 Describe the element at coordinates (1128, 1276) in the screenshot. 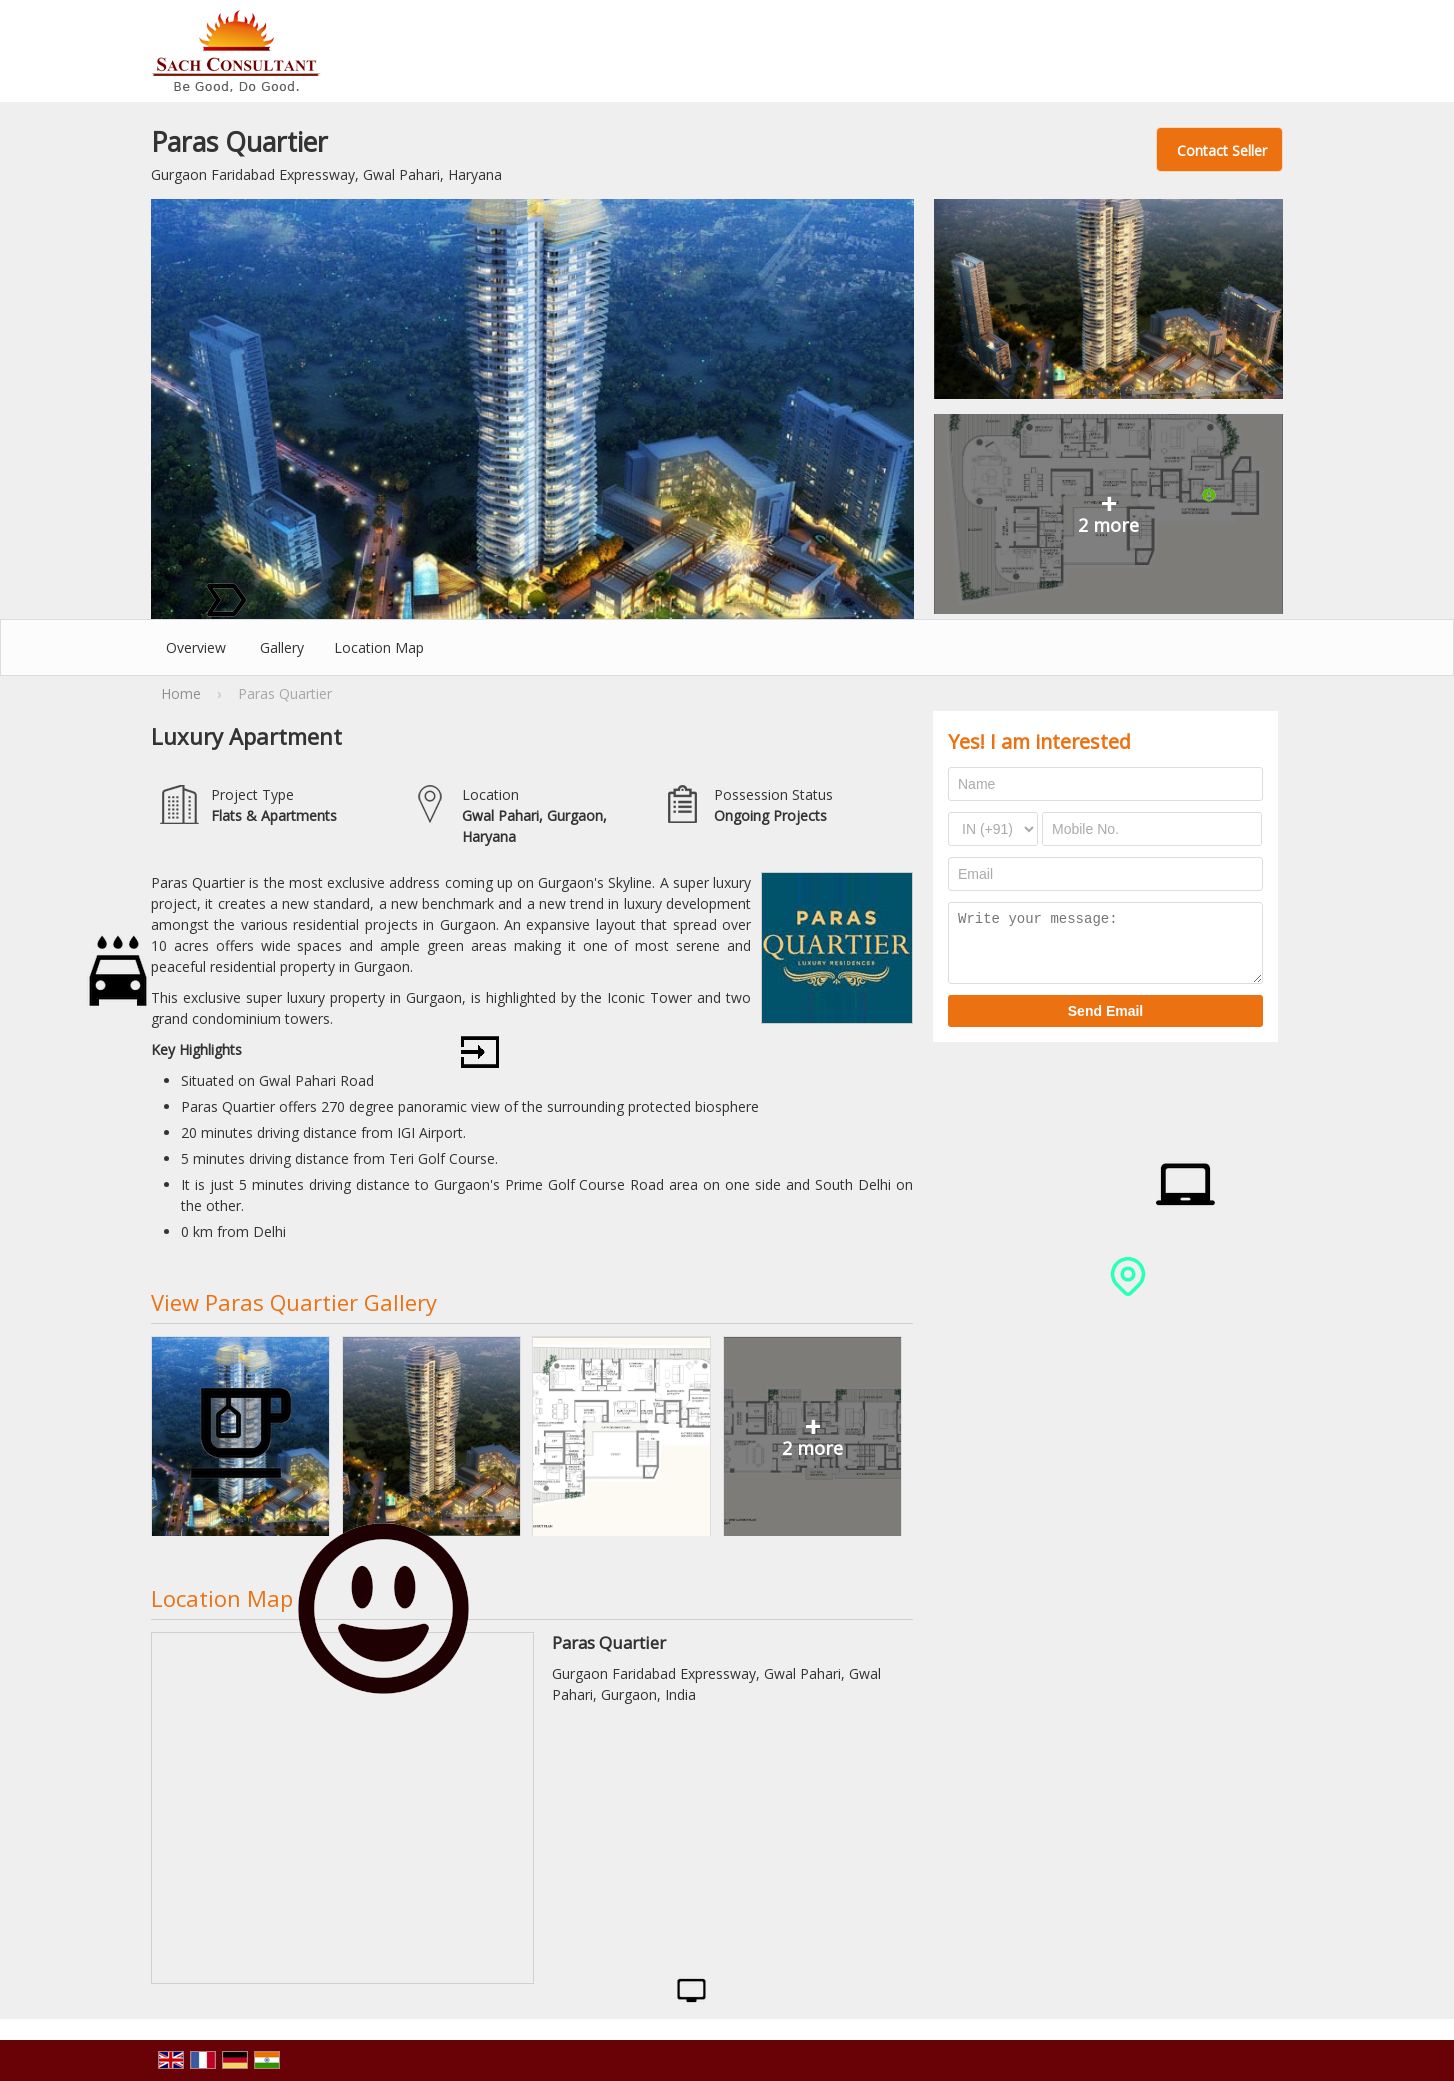

I see `view or set a location on the map` at that location.